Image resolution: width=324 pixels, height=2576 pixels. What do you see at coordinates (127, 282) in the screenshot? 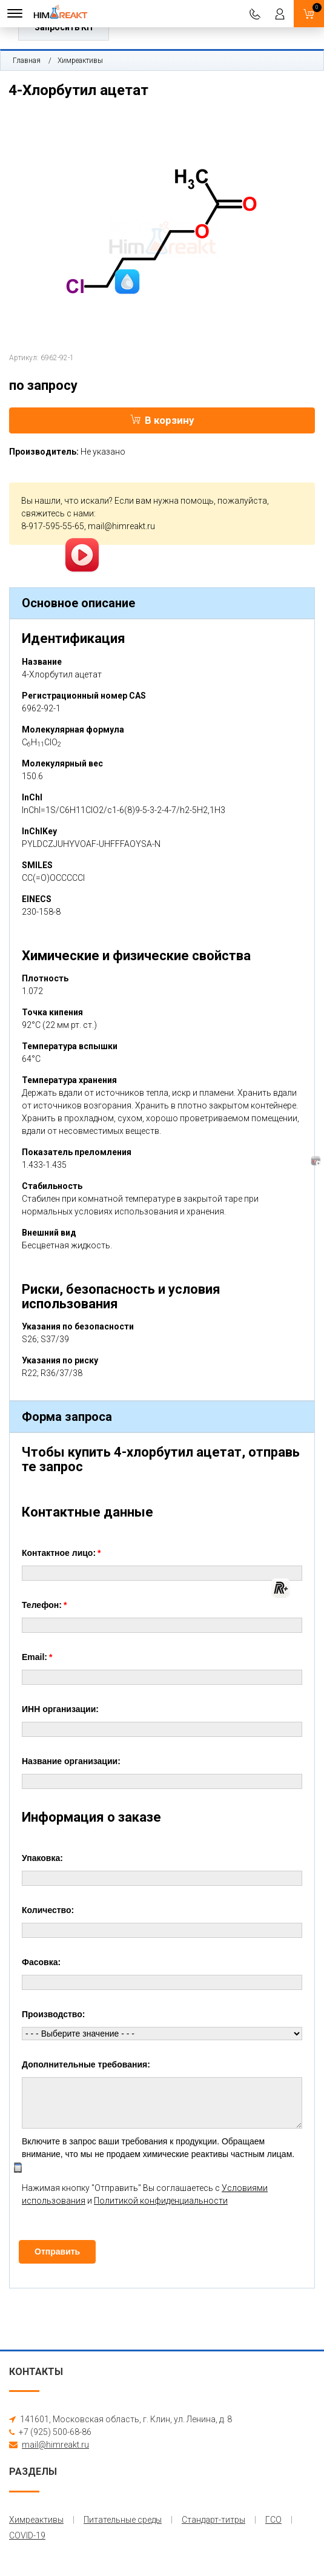
I see `open deluge torrent client` at bounding box center [127, 282].